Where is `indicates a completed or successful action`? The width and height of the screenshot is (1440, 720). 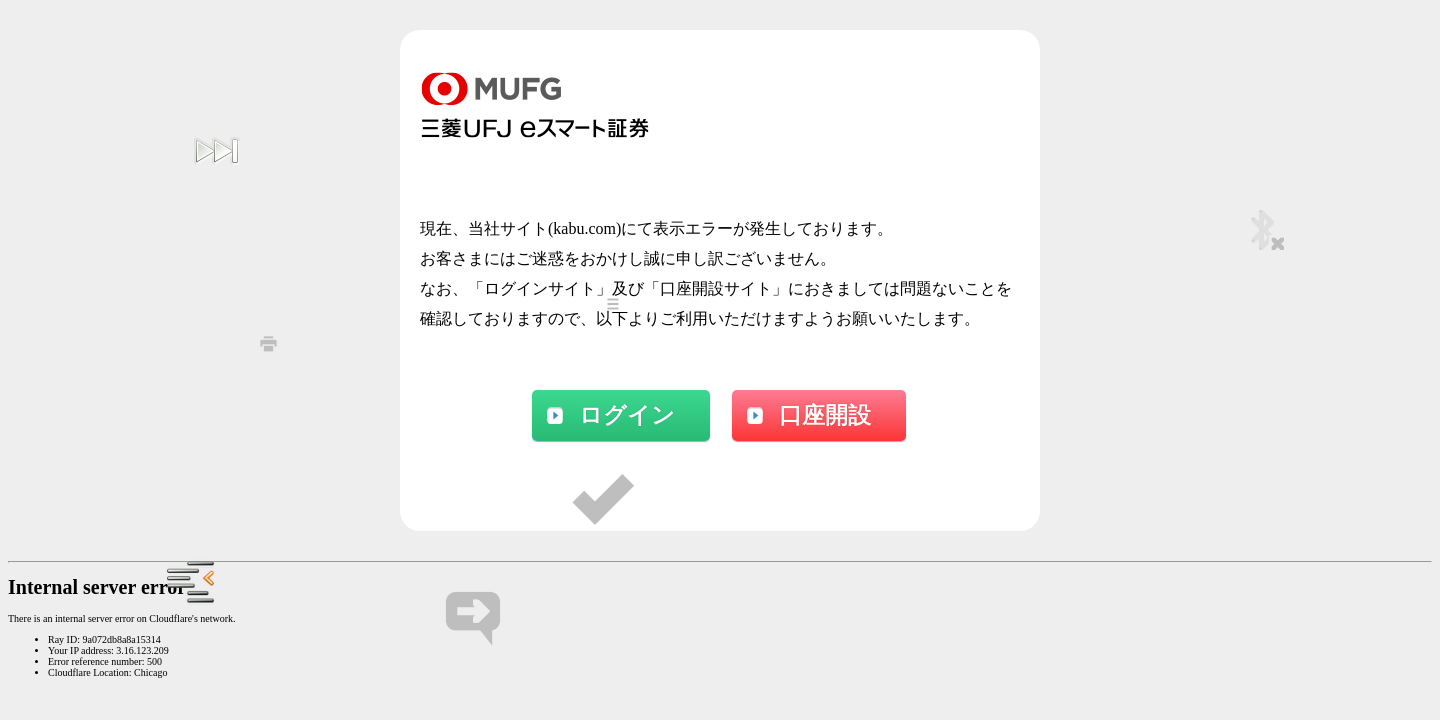
indicates a completed or successful action is located at coordinates (600, 496).